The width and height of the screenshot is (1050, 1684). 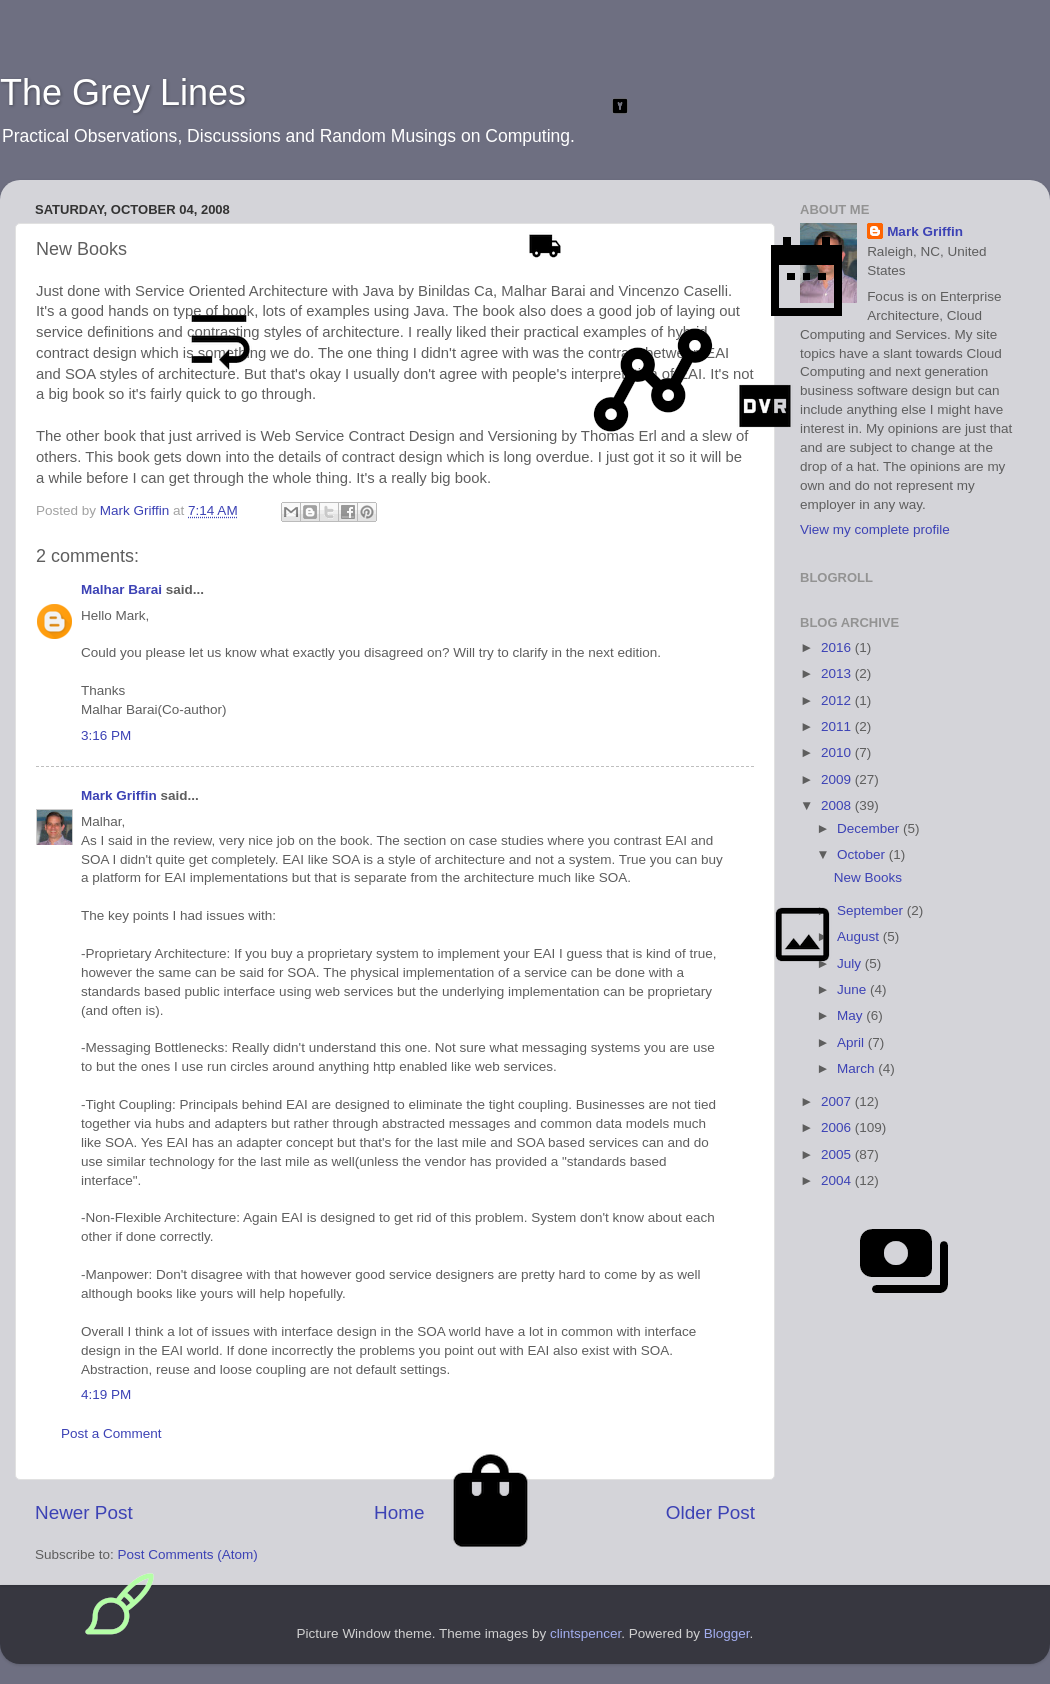 What do you see at coordinates (490, 1500) in the screenshot?
I see `view your shopping bag` at bounding box center [490, 1500].